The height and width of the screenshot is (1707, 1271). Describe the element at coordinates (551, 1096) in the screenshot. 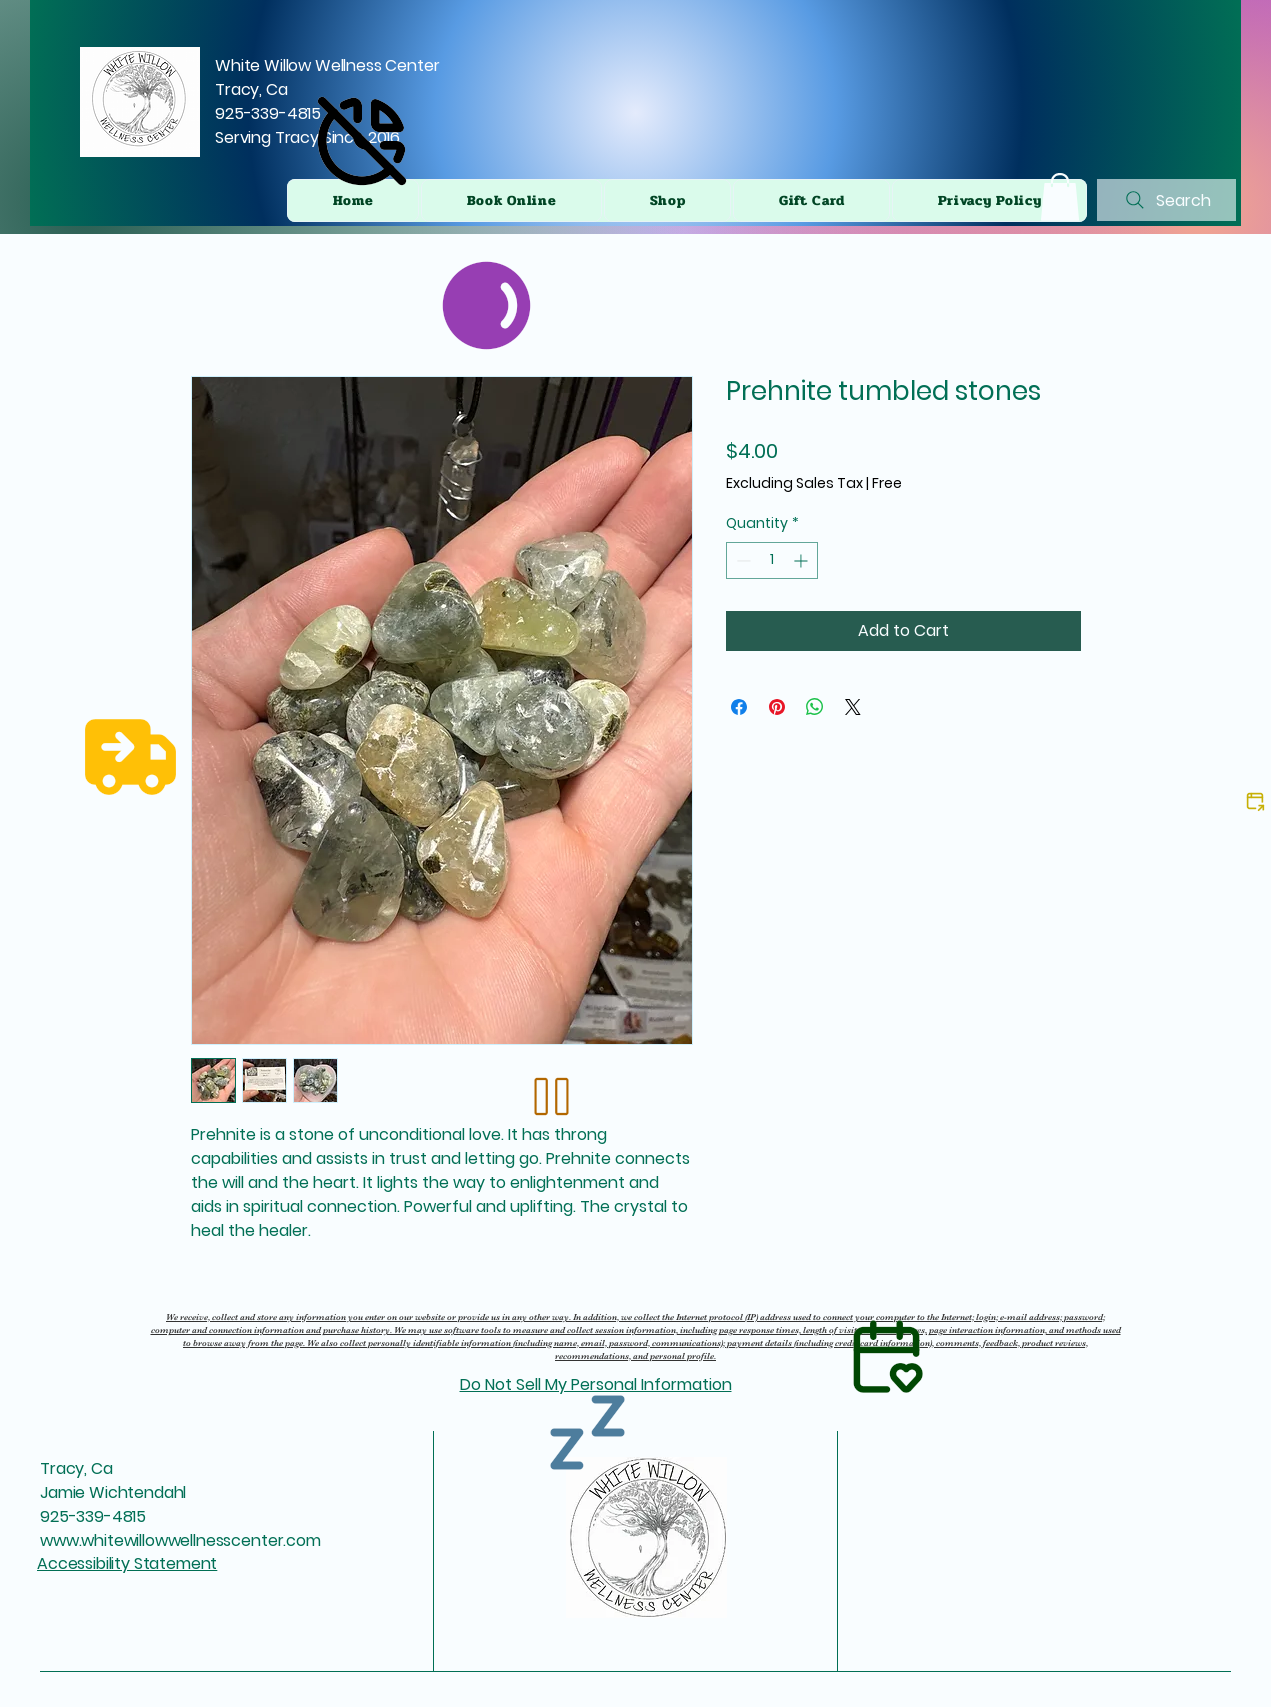

I see `pause media playback` at that location.